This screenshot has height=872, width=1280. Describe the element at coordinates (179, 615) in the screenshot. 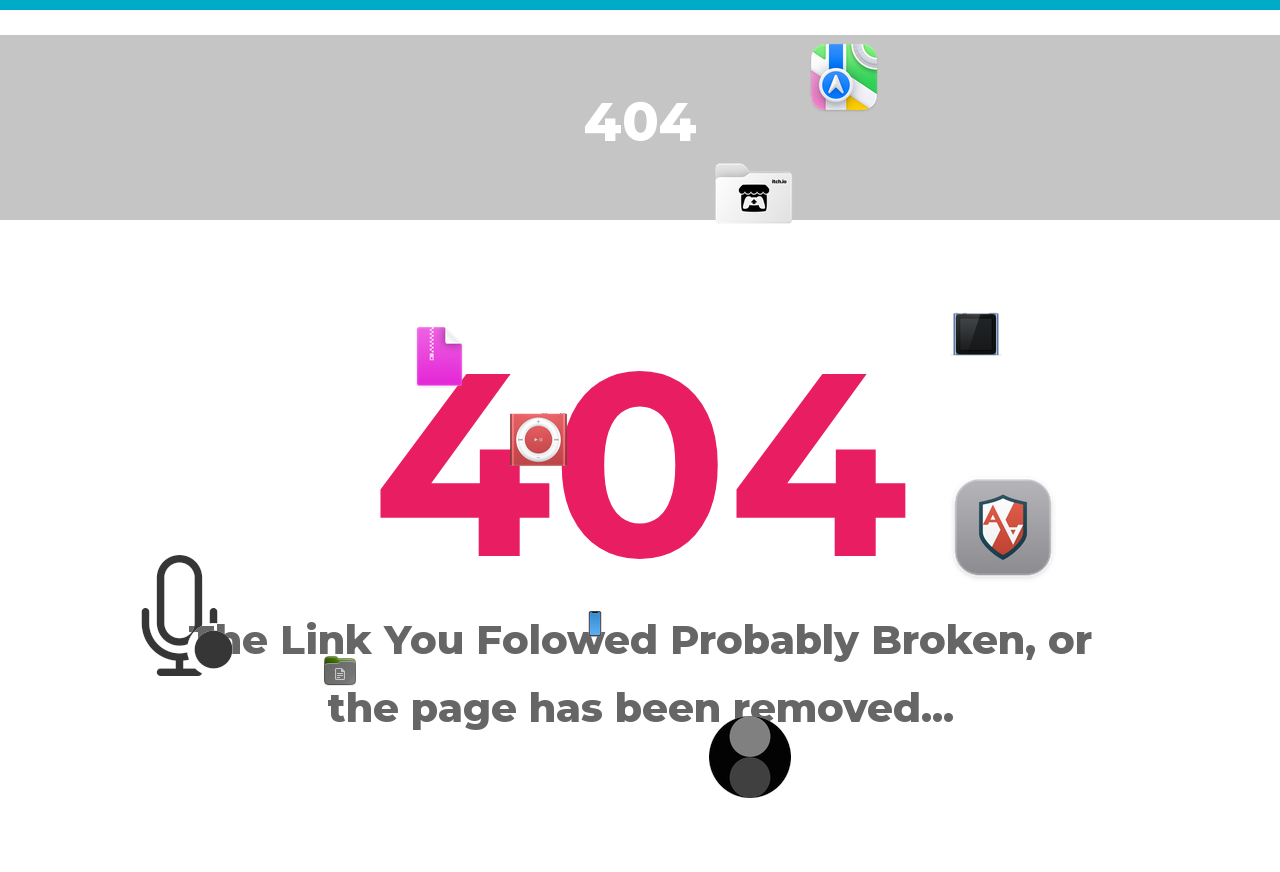

I see `open sound recorder app` at that location.